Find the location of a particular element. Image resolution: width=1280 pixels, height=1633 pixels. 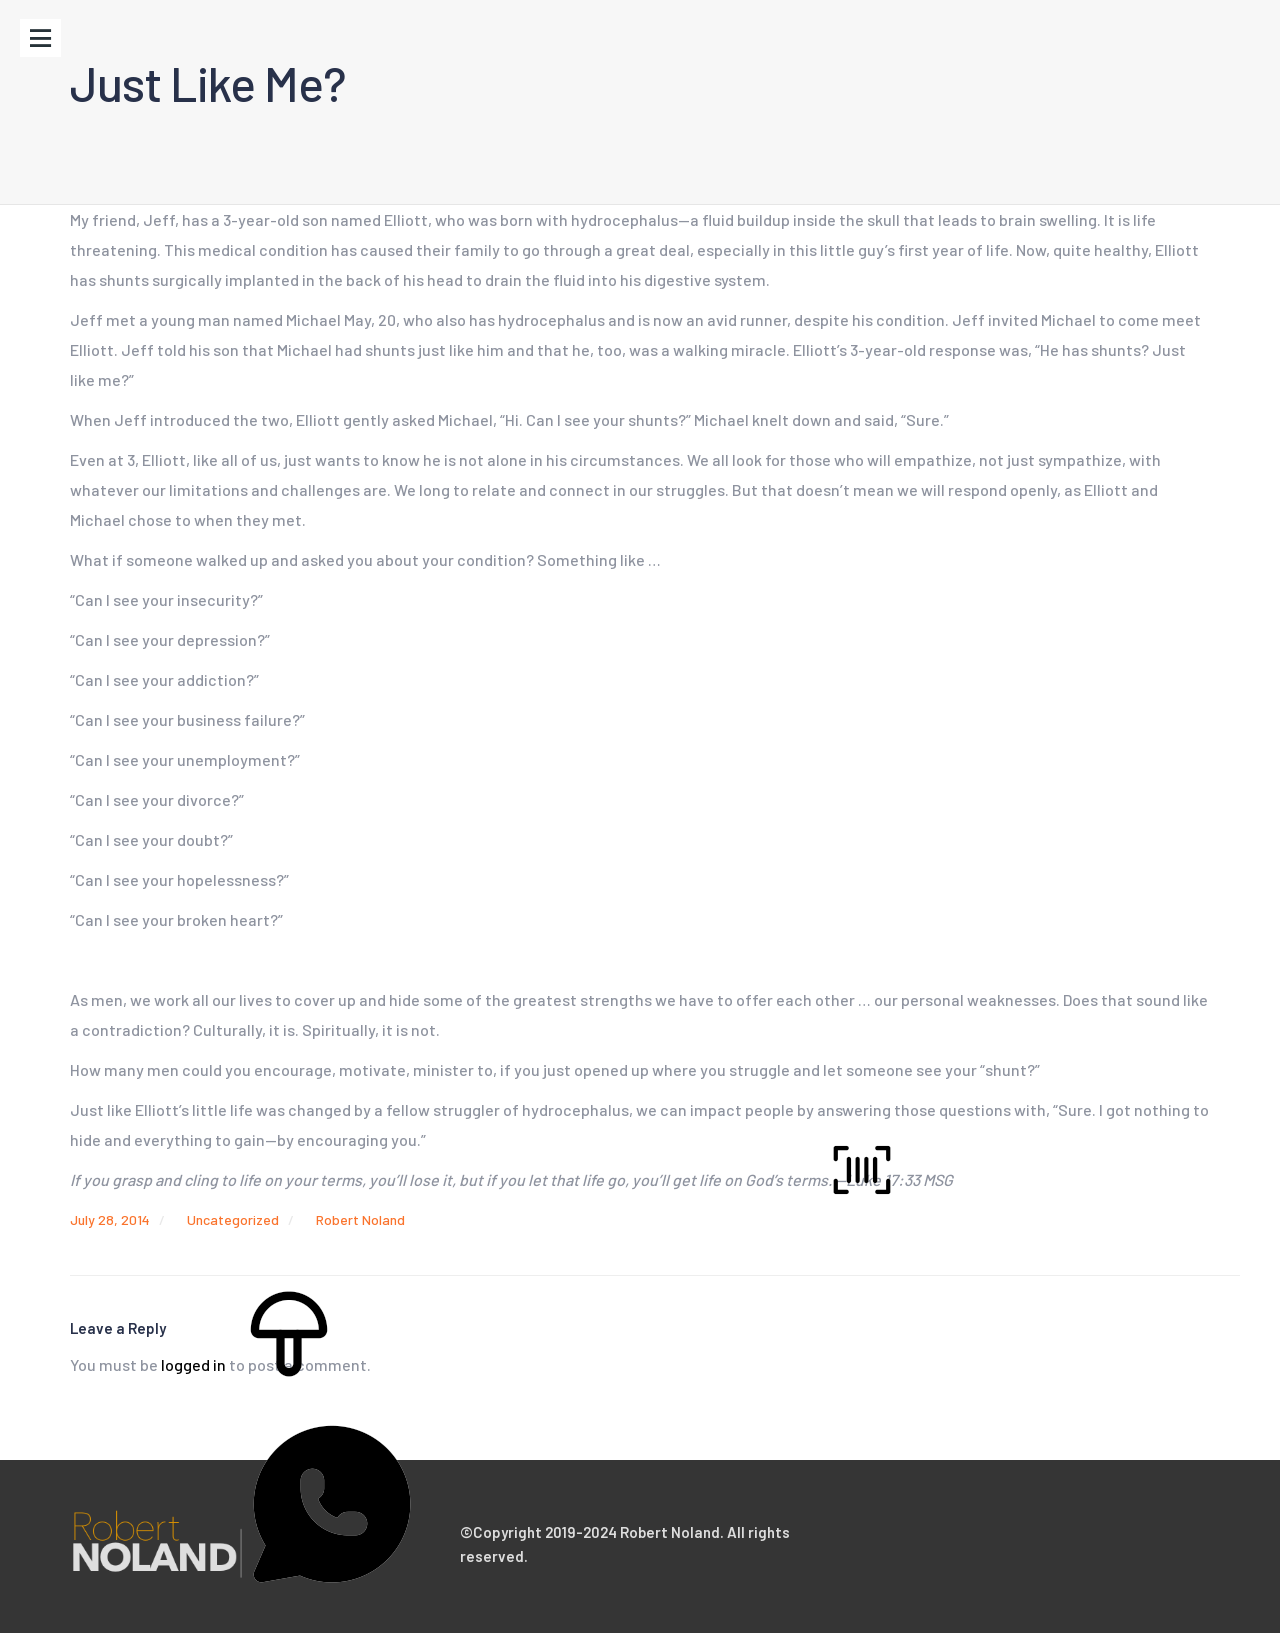

open WhatsApp messaging is located at coordinates (332, 1504).